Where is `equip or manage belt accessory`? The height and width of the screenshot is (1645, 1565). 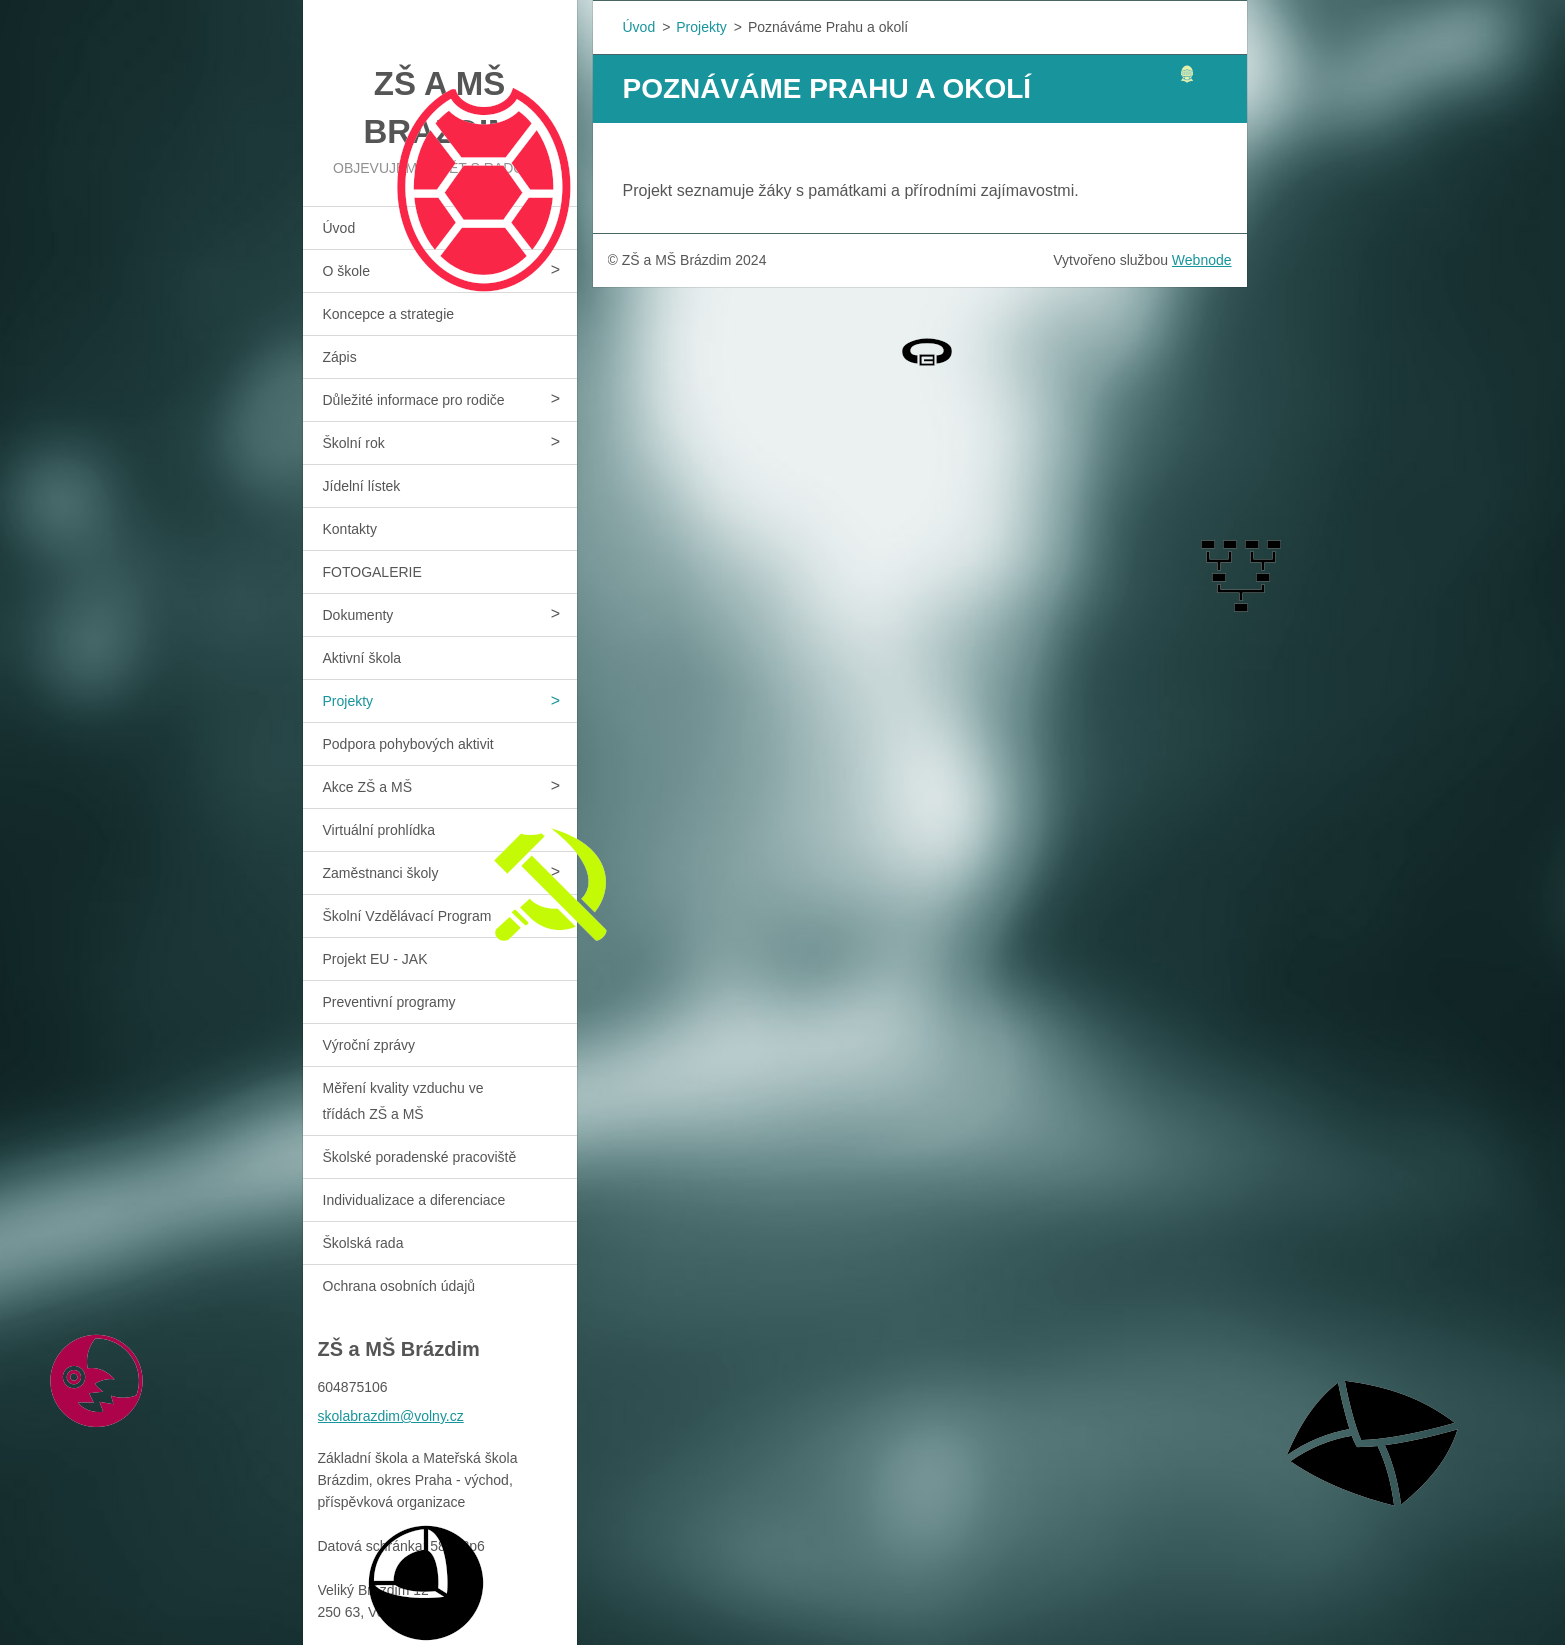
equip or manage belt accessory is located at coordinates (927, 352).